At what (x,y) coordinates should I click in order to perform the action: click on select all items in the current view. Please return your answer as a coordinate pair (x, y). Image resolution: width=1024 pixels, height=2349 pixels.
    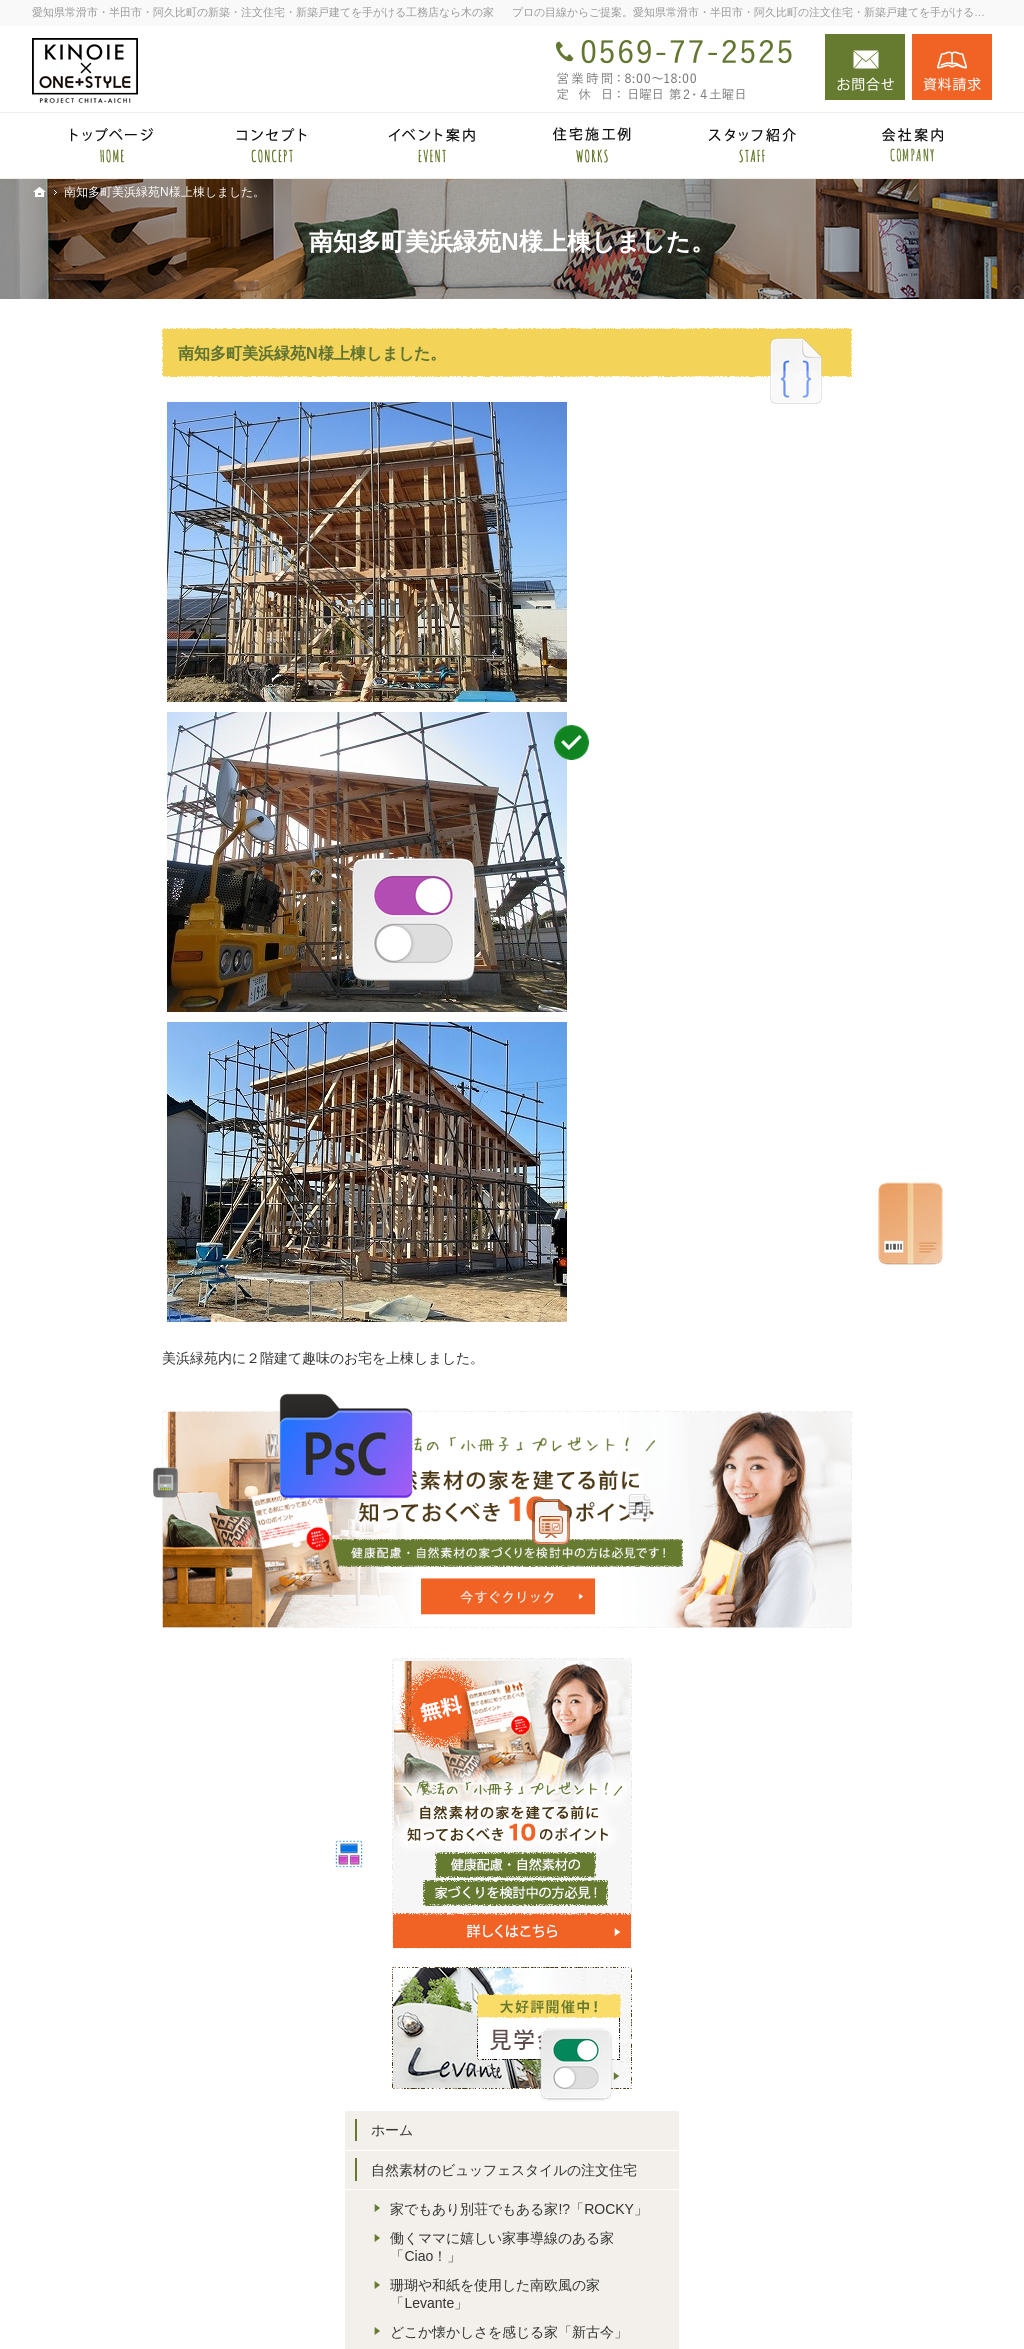
    Looking at the image, I should click on (349, 1854).